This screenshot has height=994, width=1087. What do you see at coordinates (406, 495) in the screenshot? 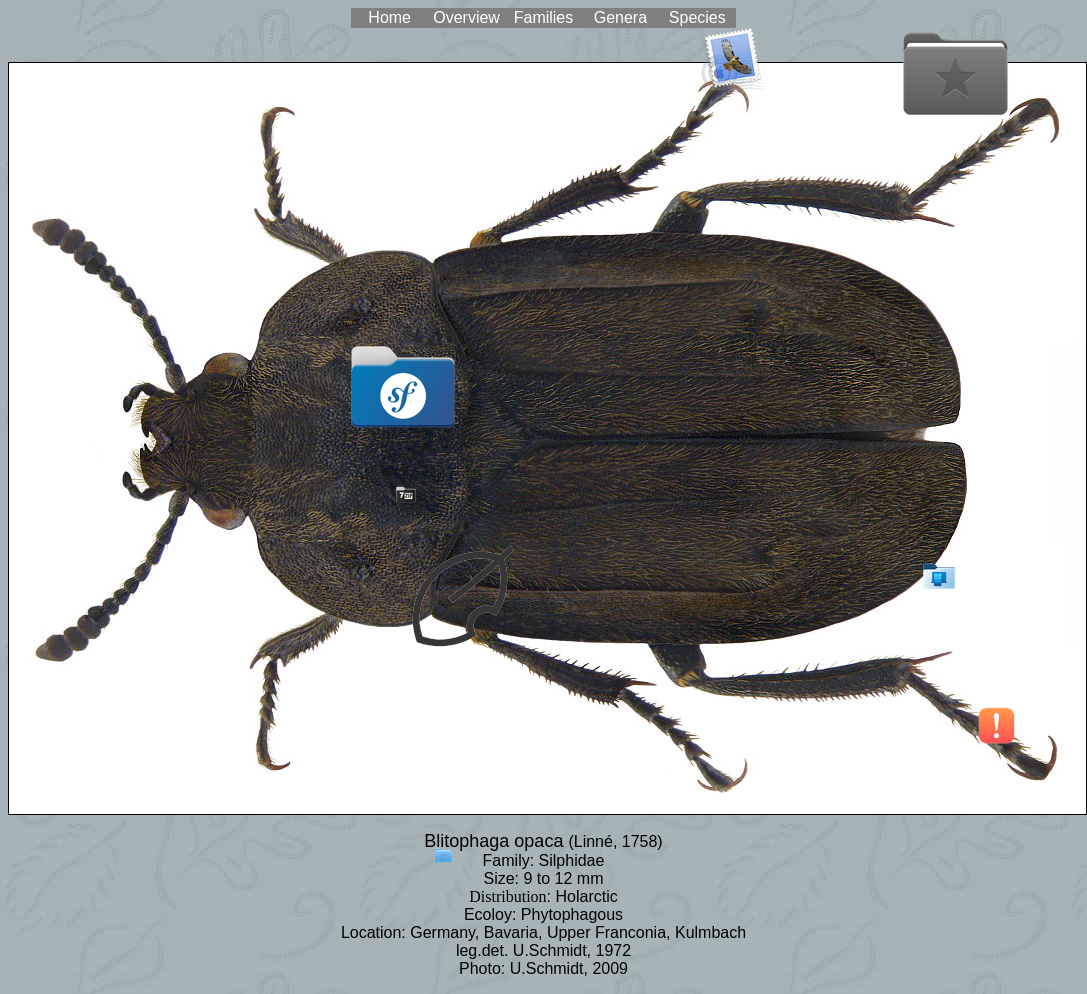
I see `open folder containing 7-zip compressed files` at bounding box center [406, 495].